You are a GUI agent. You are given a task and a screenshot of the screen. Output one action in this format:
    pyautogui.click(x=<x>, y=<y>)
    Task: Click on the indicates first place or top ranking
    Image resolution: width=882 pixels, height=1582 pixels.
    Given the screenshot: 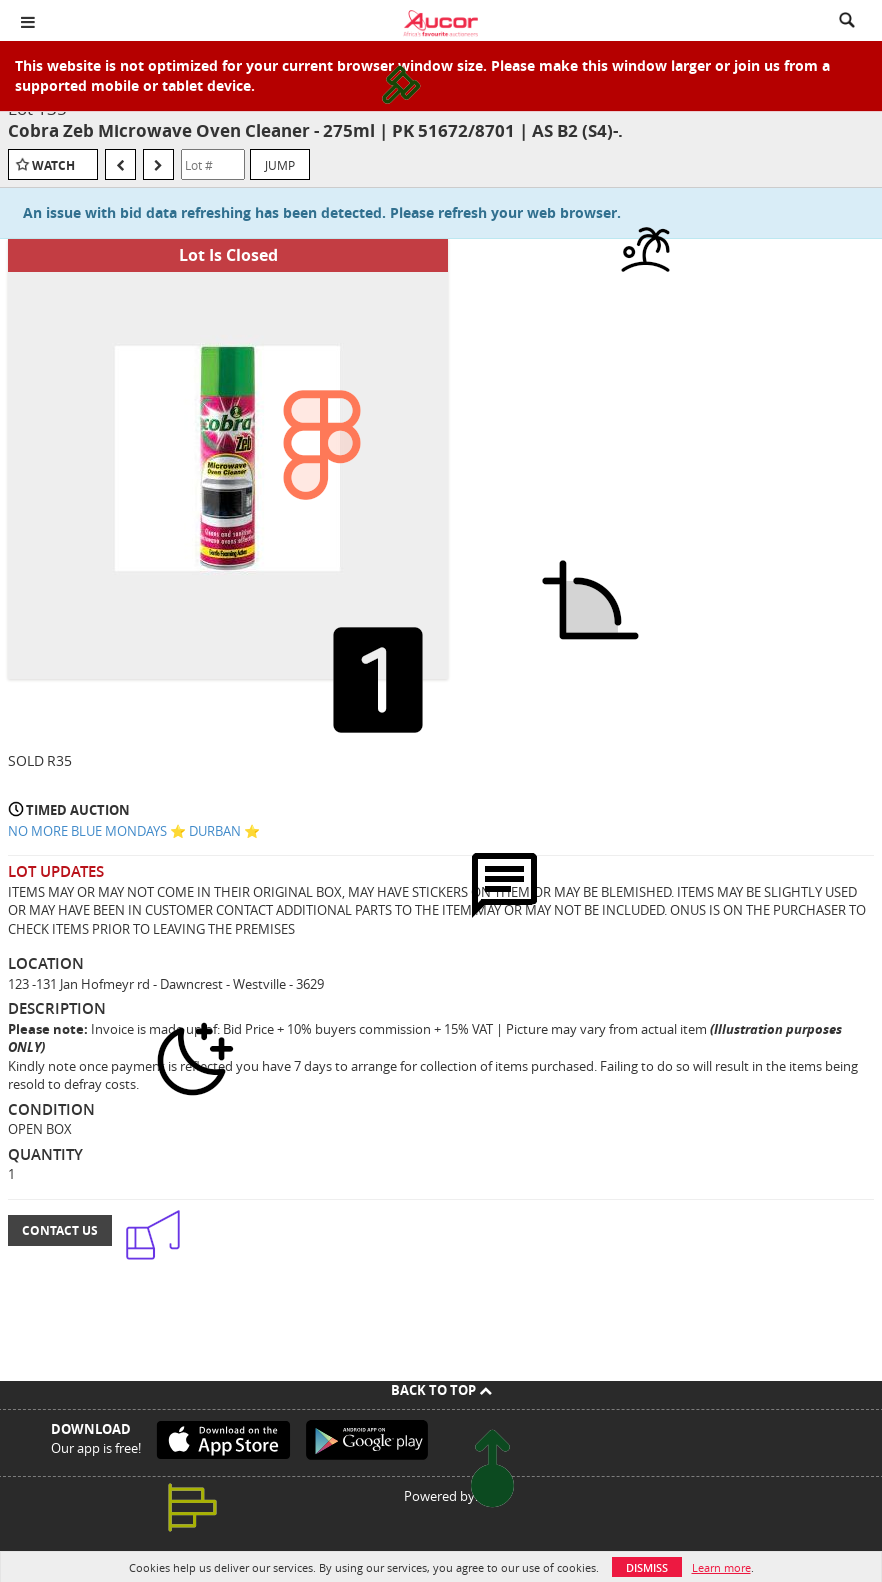 What is the action you would take?
    pyautogui.click(x=378, y=680)
    